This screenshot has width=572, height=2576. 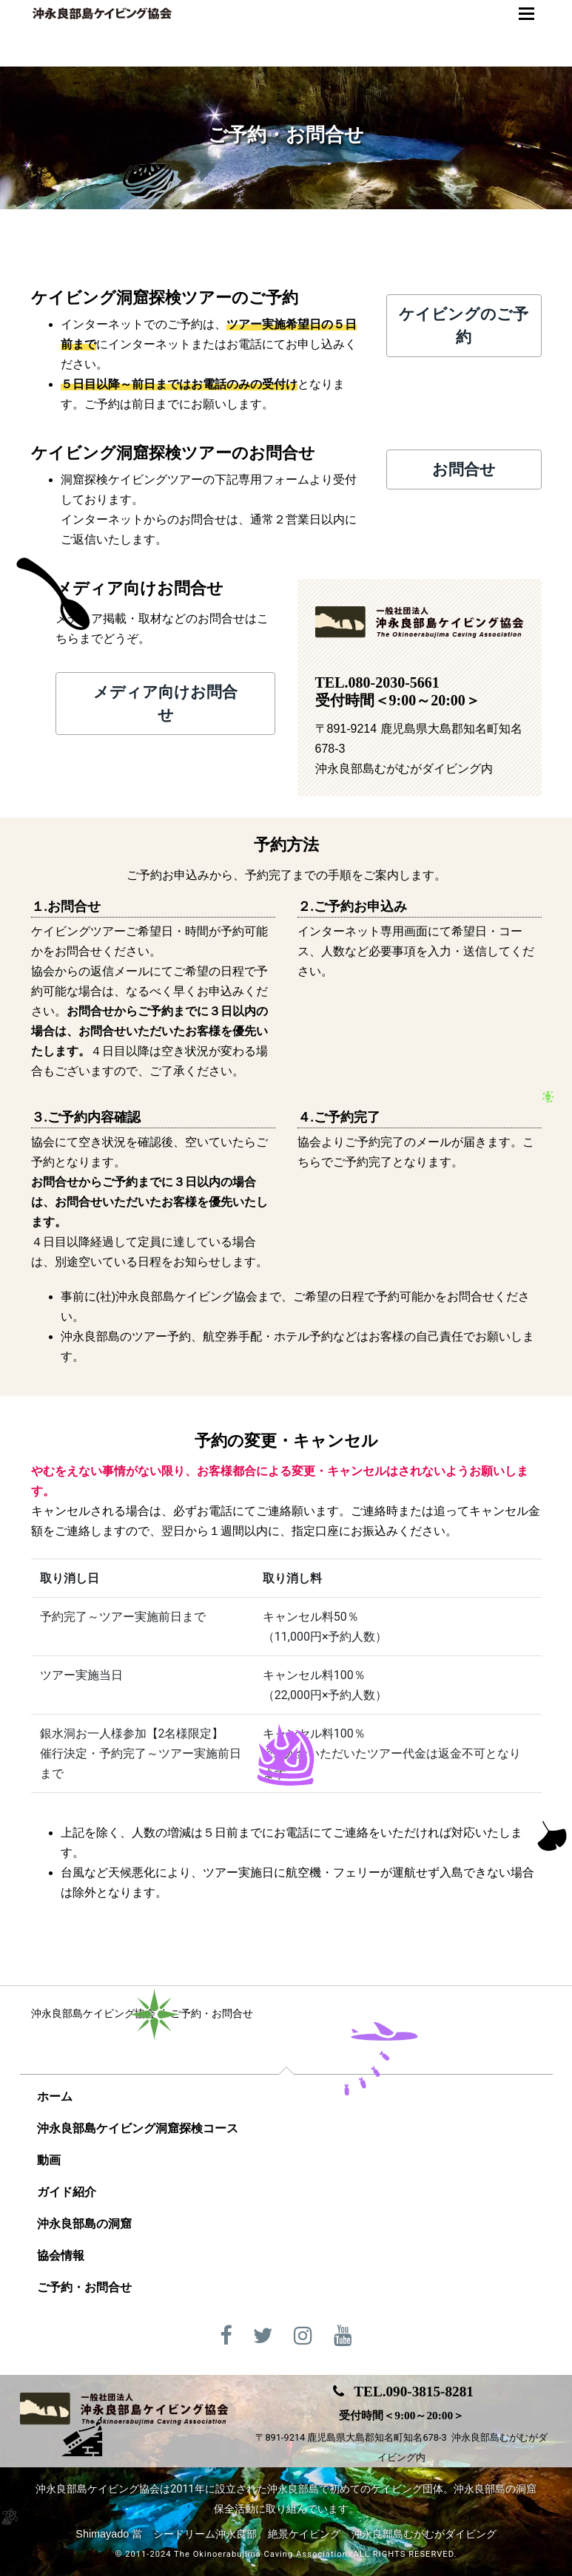 What do you see at coordinates (552, 1836) in the screenshot?
I see `nature or botanical category indicator` at bounding box center [552, 1836].